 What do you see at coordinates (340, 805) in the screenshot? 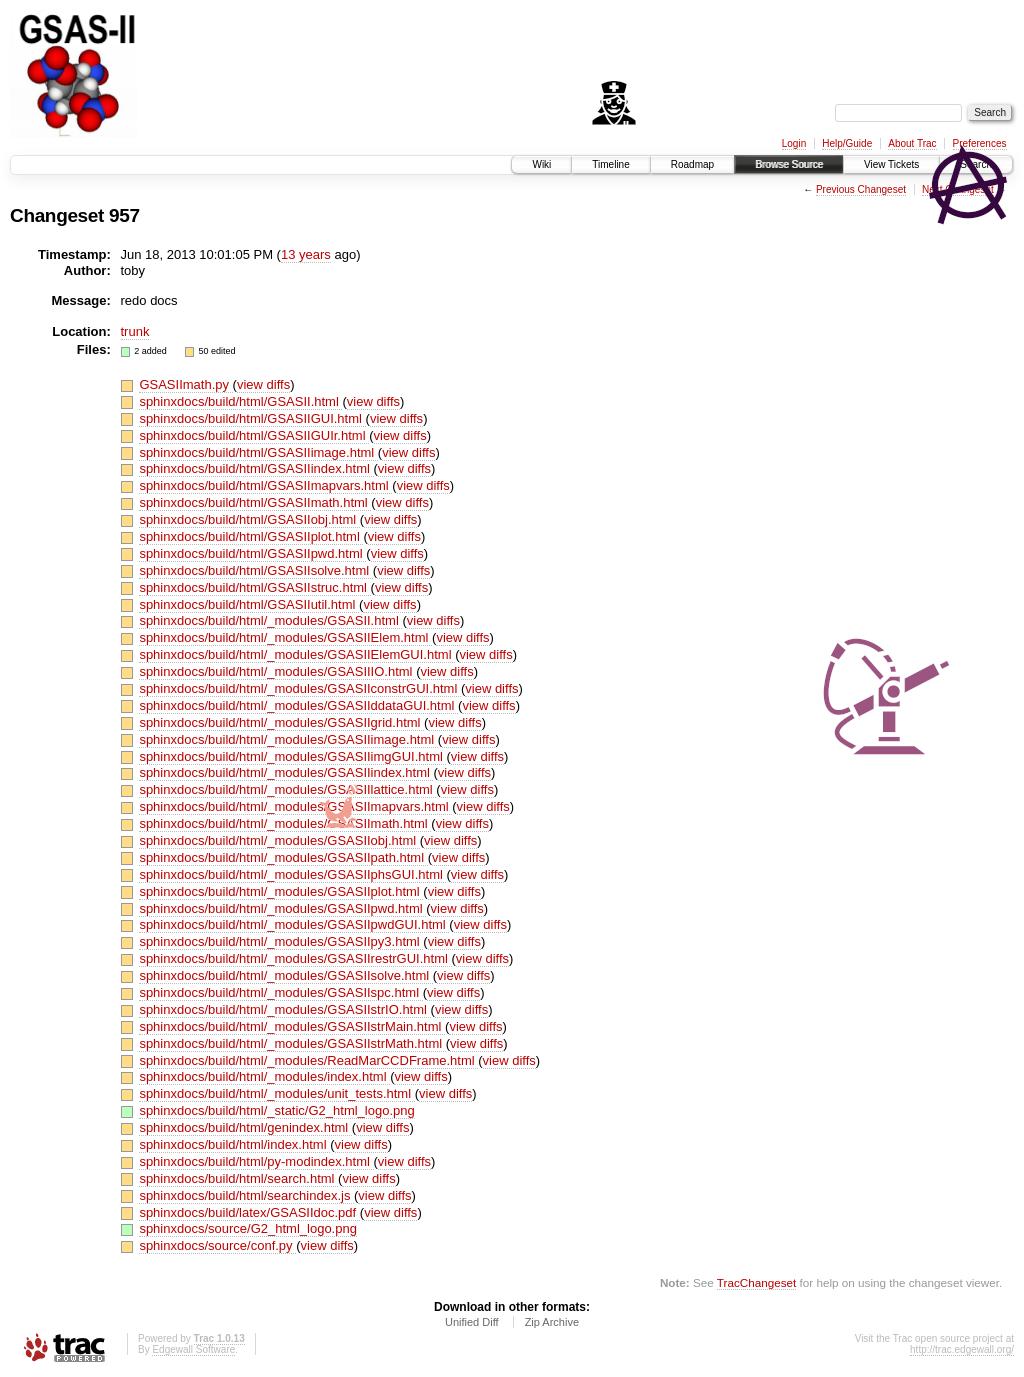
I see `decorative icon representing circus or entertainment games` at bounding box center [340, 805].